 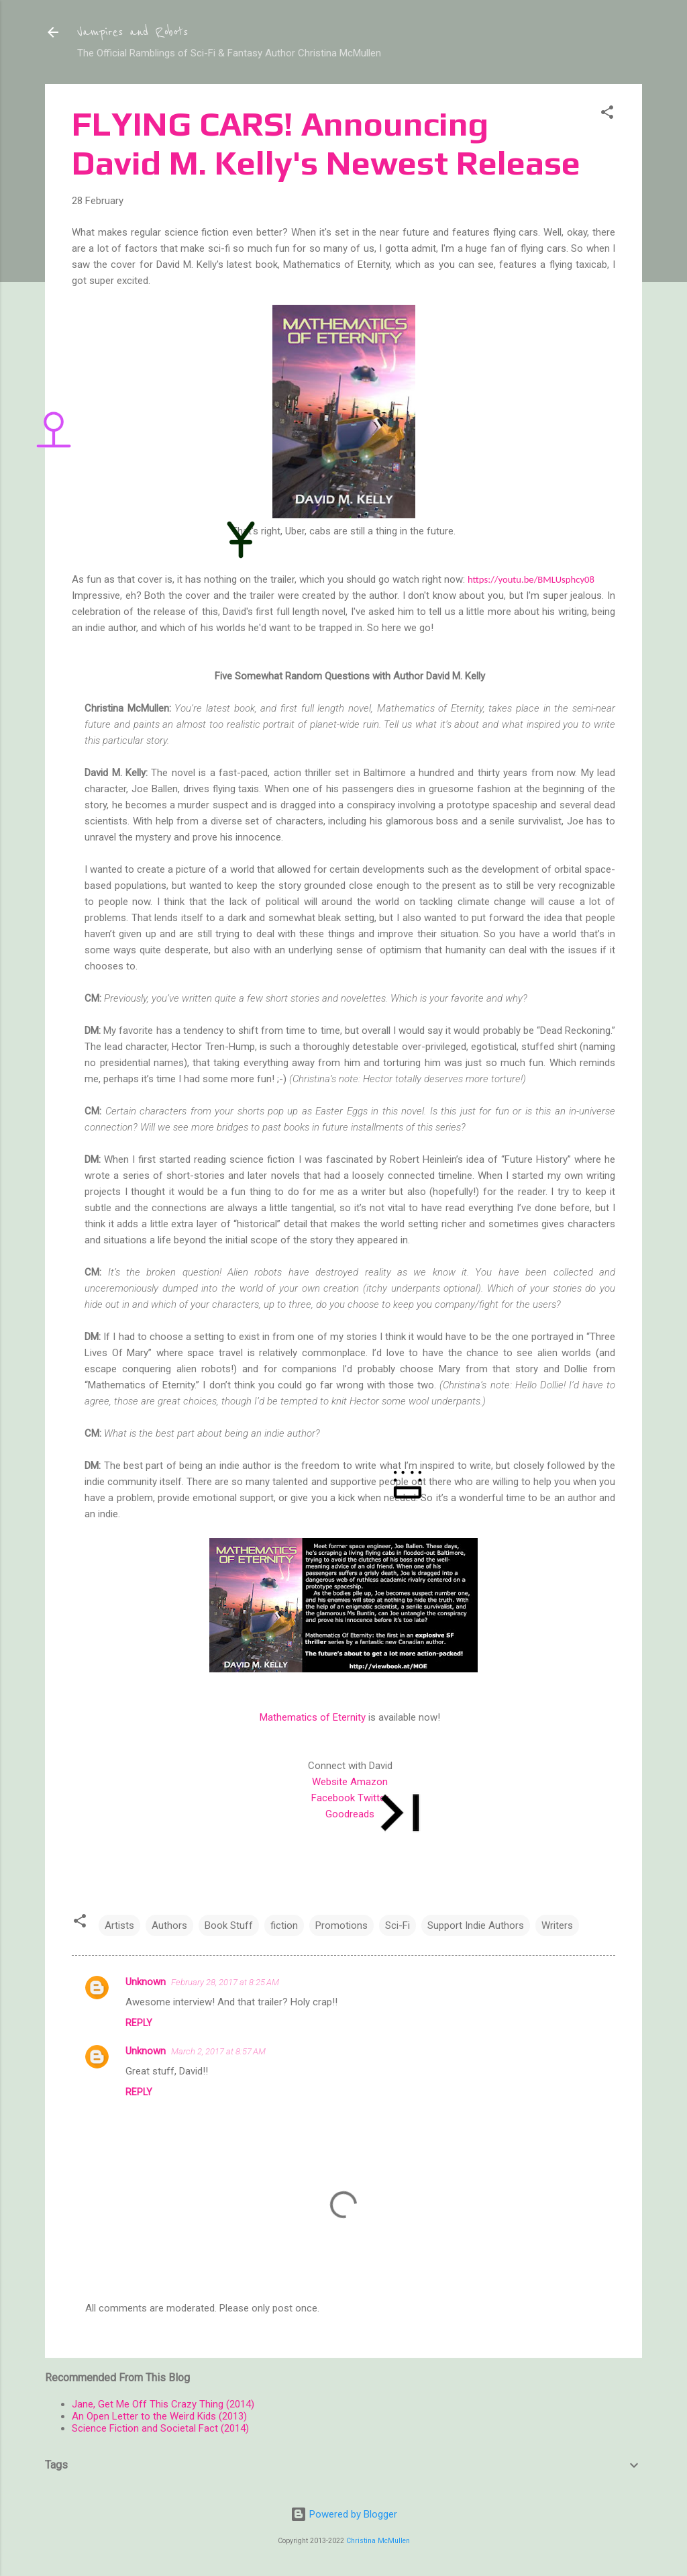 What do you see at coordinates (401, 1813) in the screenshot?
I see `go to the last page` at bounding box center [401, 1813].